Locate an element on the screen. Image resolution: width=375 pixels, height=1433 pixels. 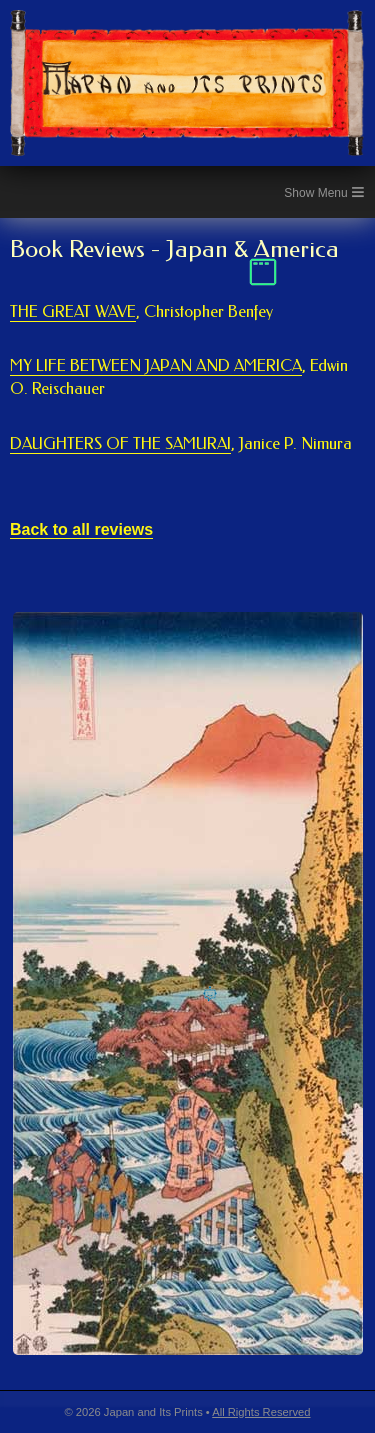
access chatbot or automated assistant is located at coordinates (210, 994).